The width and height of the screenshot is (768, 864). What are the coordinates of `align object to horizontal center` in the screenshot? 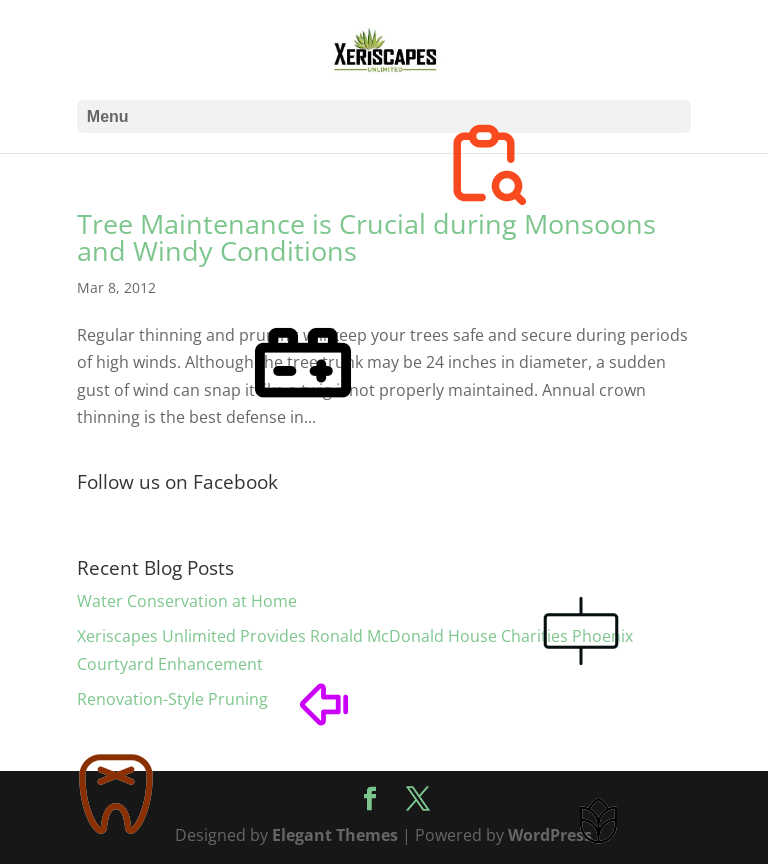 It's located at (581, 631).